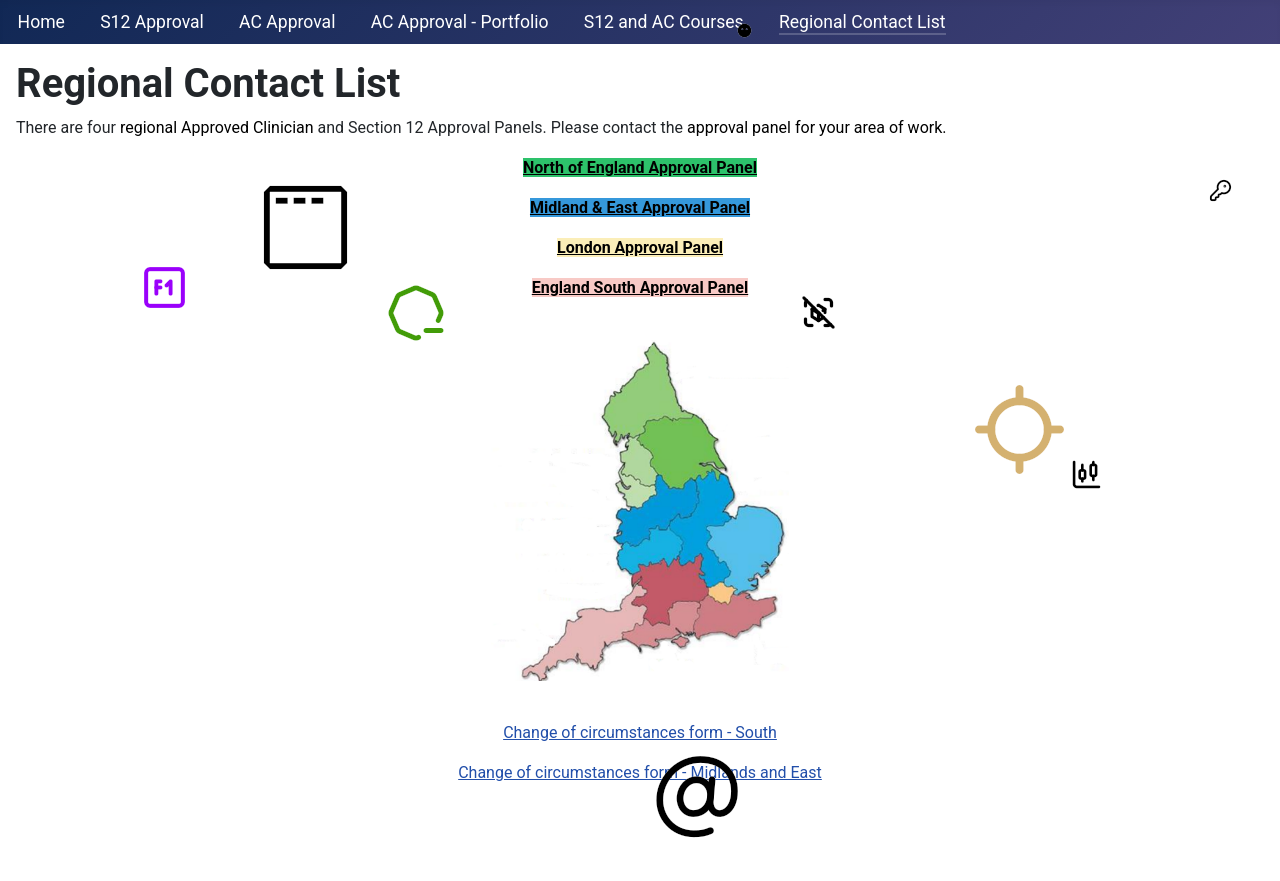  Describe the element at coordinates (305, 227) in the screenshot. I see `toggle the menubar visibility` at that location.